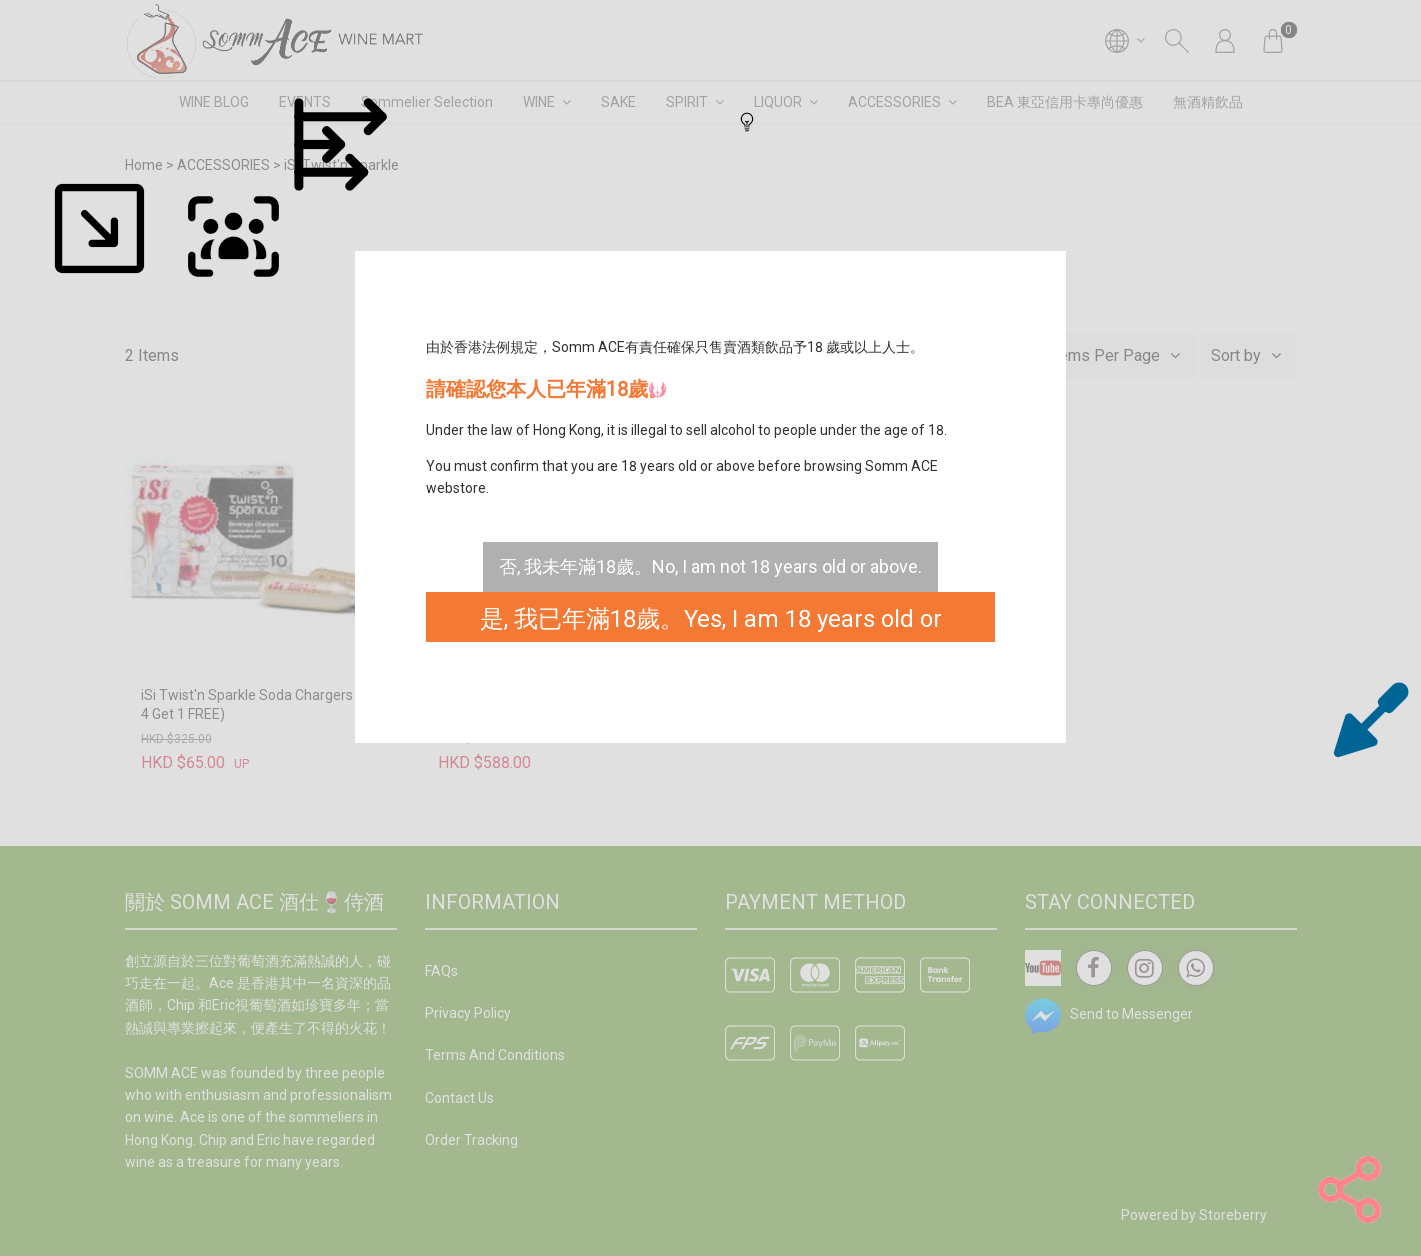 The width and height of the screenshot is (1421, 1256). I want to click on jedi order logo from star wars, so click(657, 388).